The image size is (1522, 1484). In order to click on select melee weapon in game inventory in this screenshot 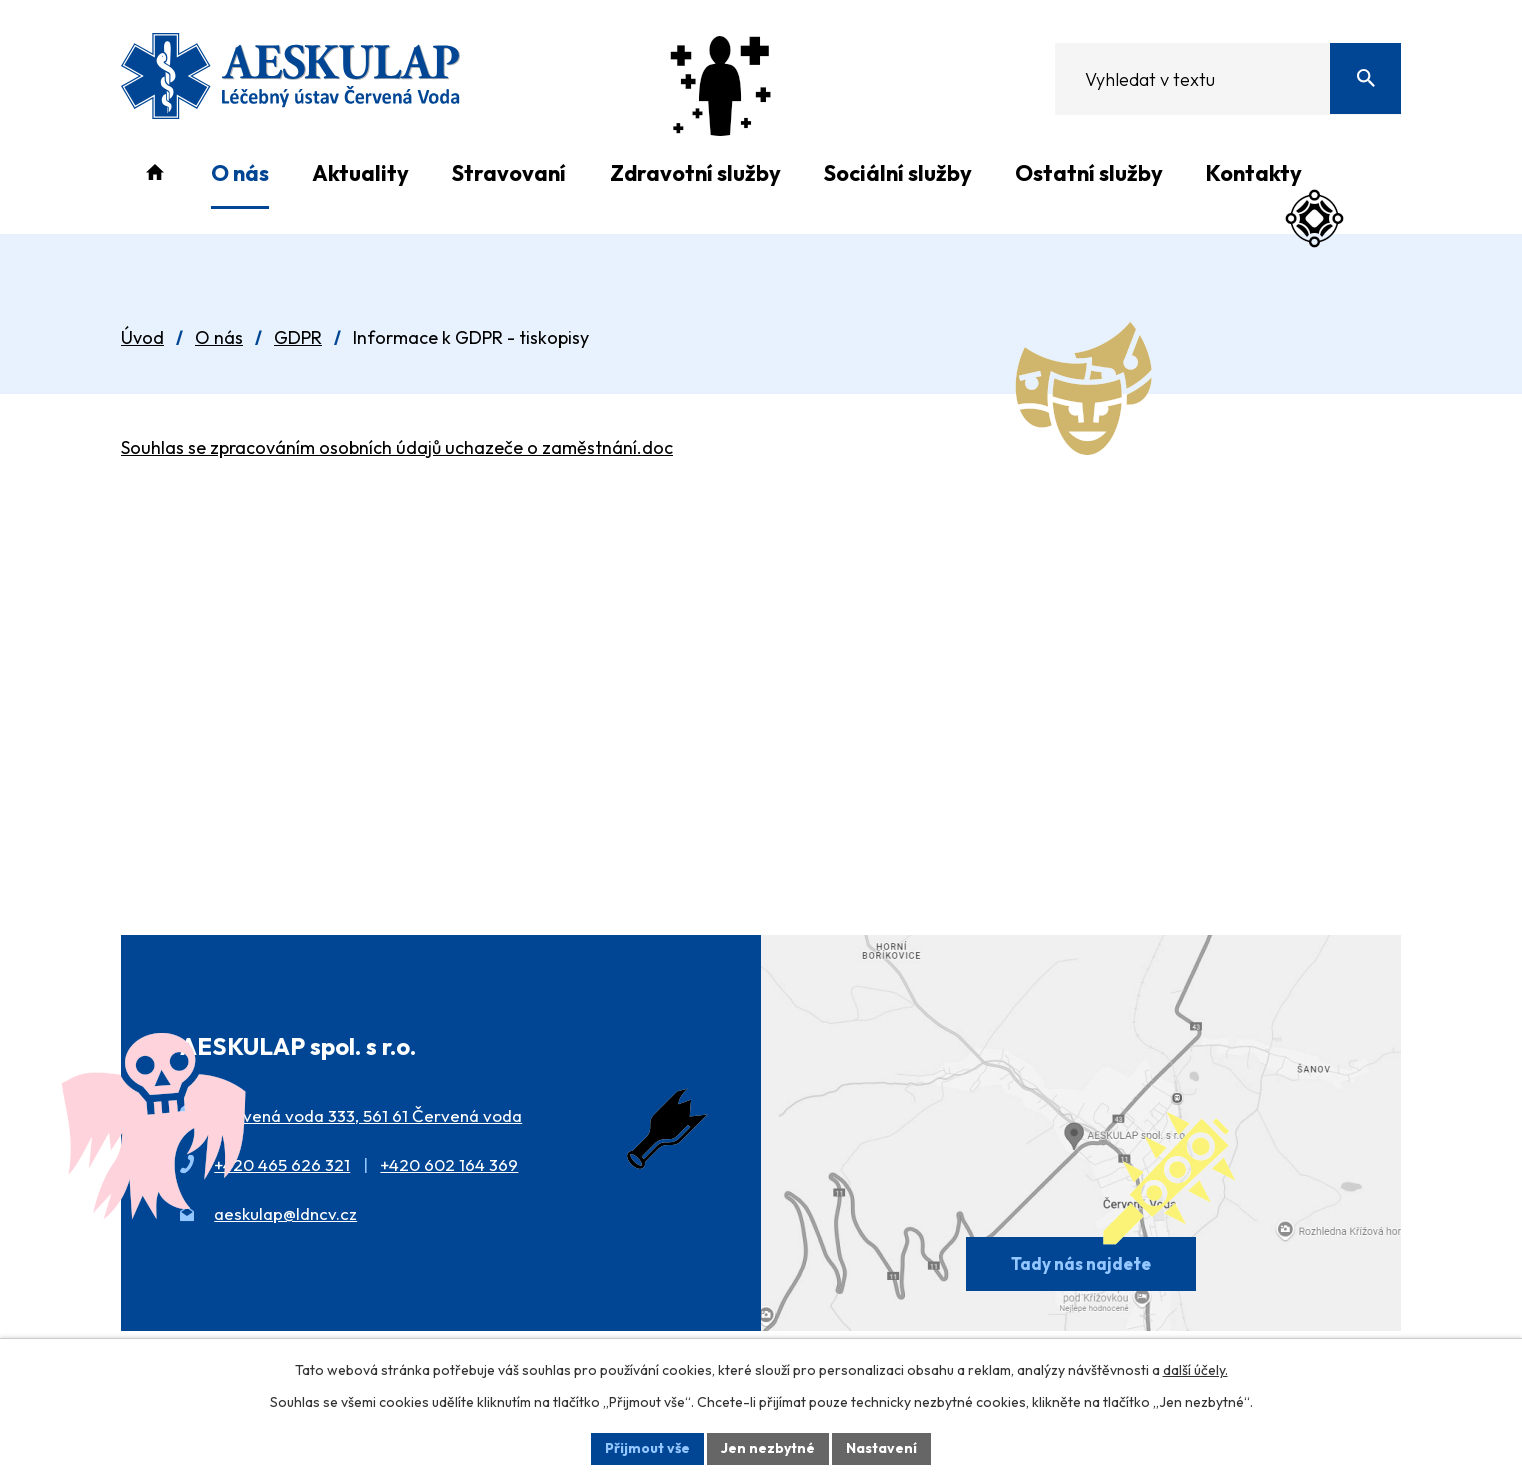, I will do `click(1169, 1178)`.